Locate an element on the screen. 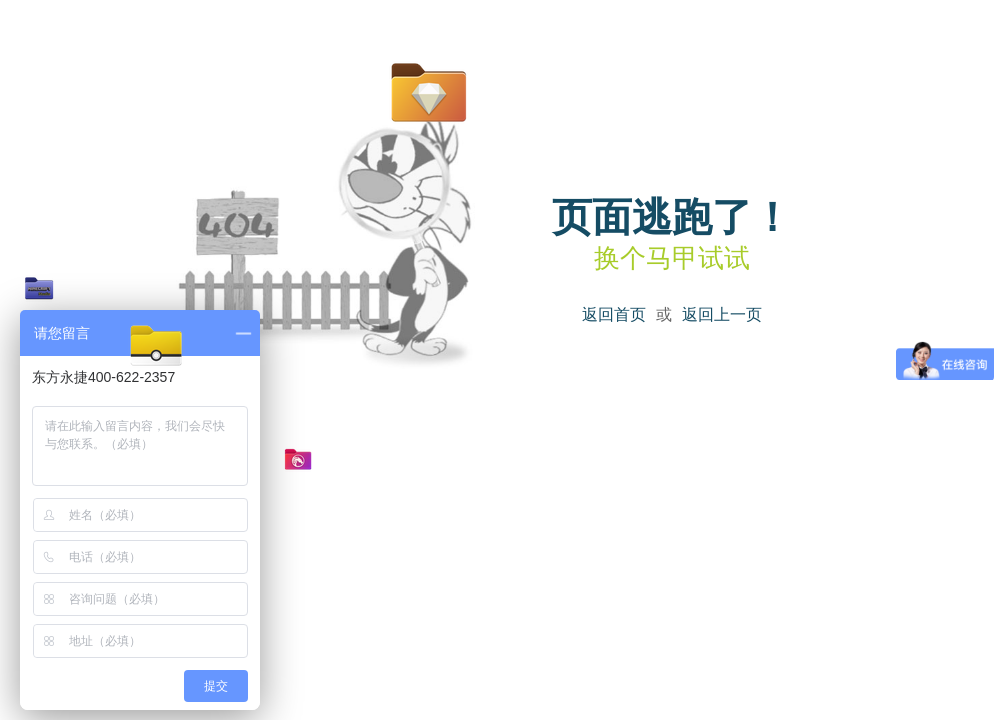 Image resolution: width=996 pixels, height=720 pixels. open garuda linux system folder is located at coordinates (298, 460).